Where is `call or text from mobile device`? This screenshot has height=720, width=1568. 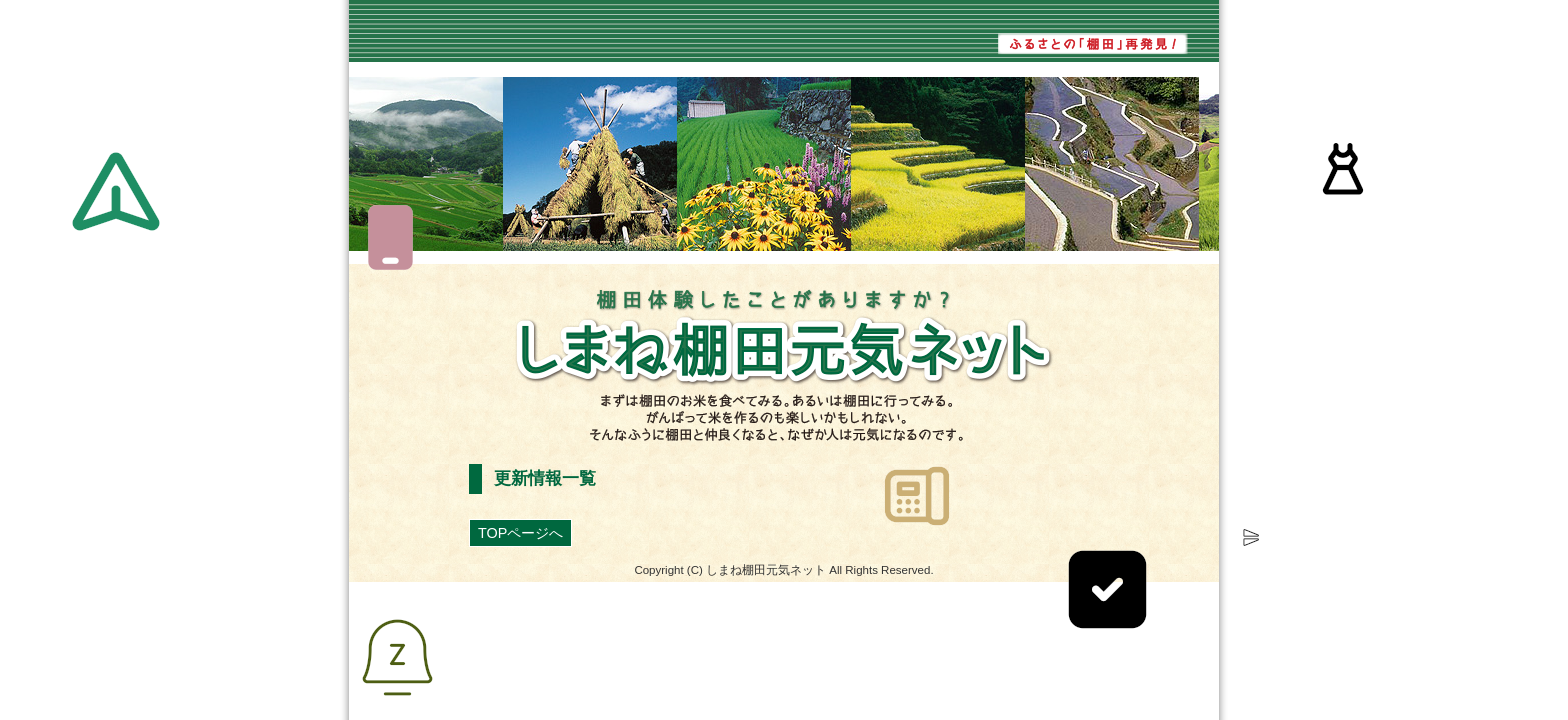
call or text from mobile device is located at coordinates (390, 237).